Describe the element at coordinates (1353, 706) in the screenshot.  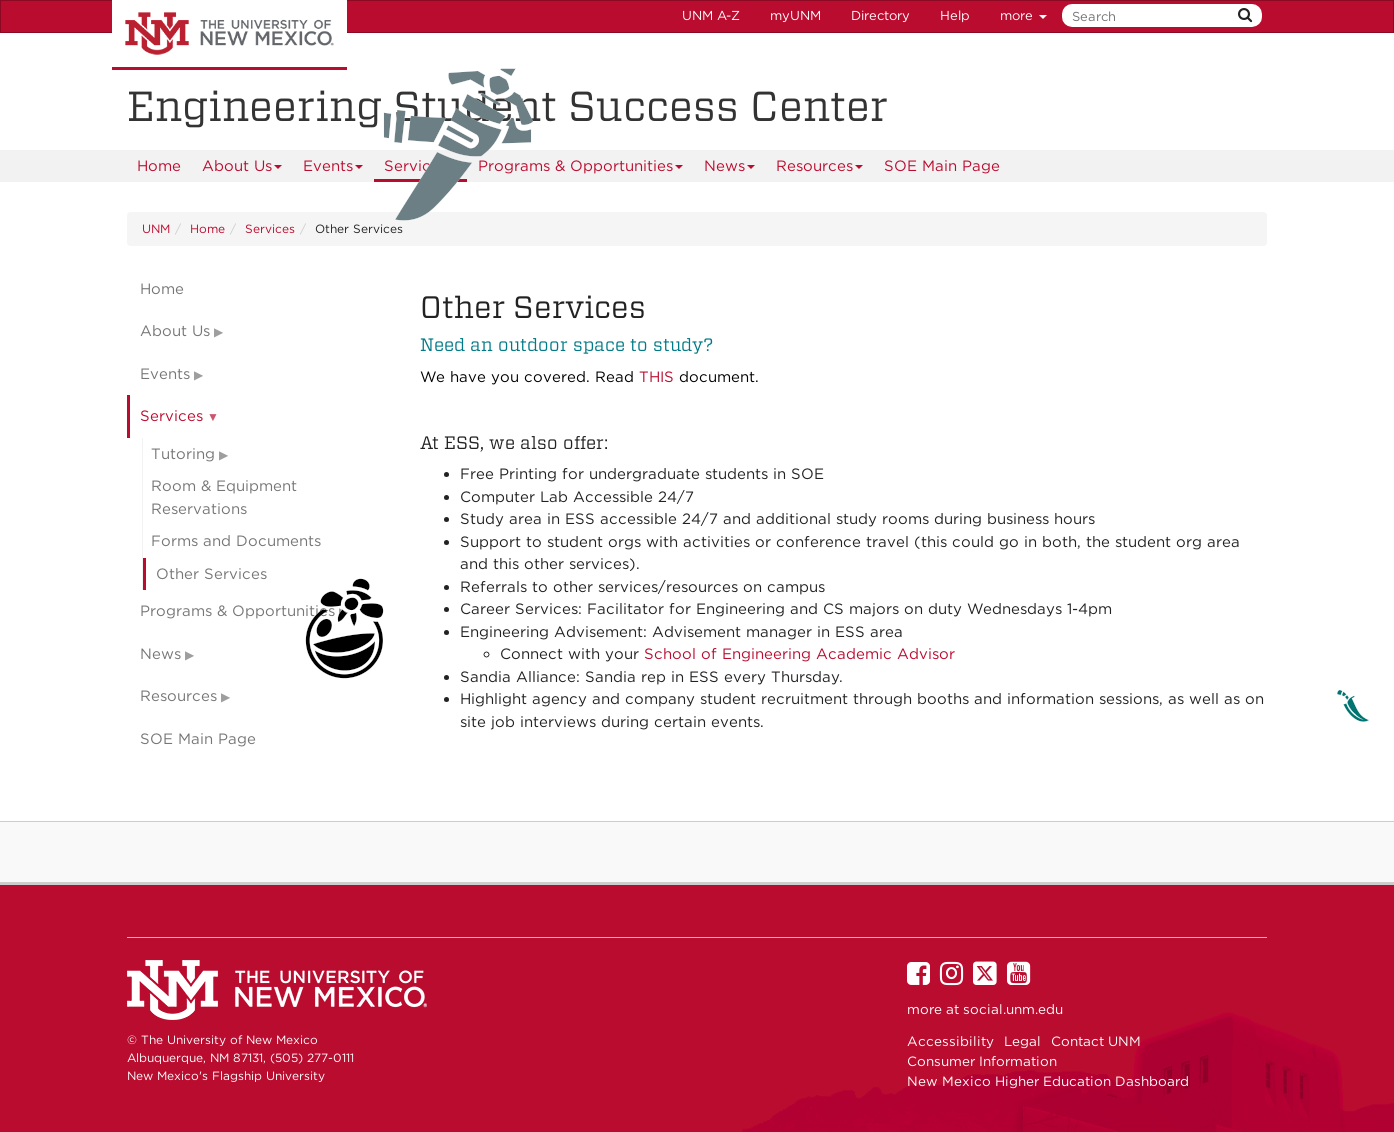
I see `equip a dagger or knife weapon` at that location.